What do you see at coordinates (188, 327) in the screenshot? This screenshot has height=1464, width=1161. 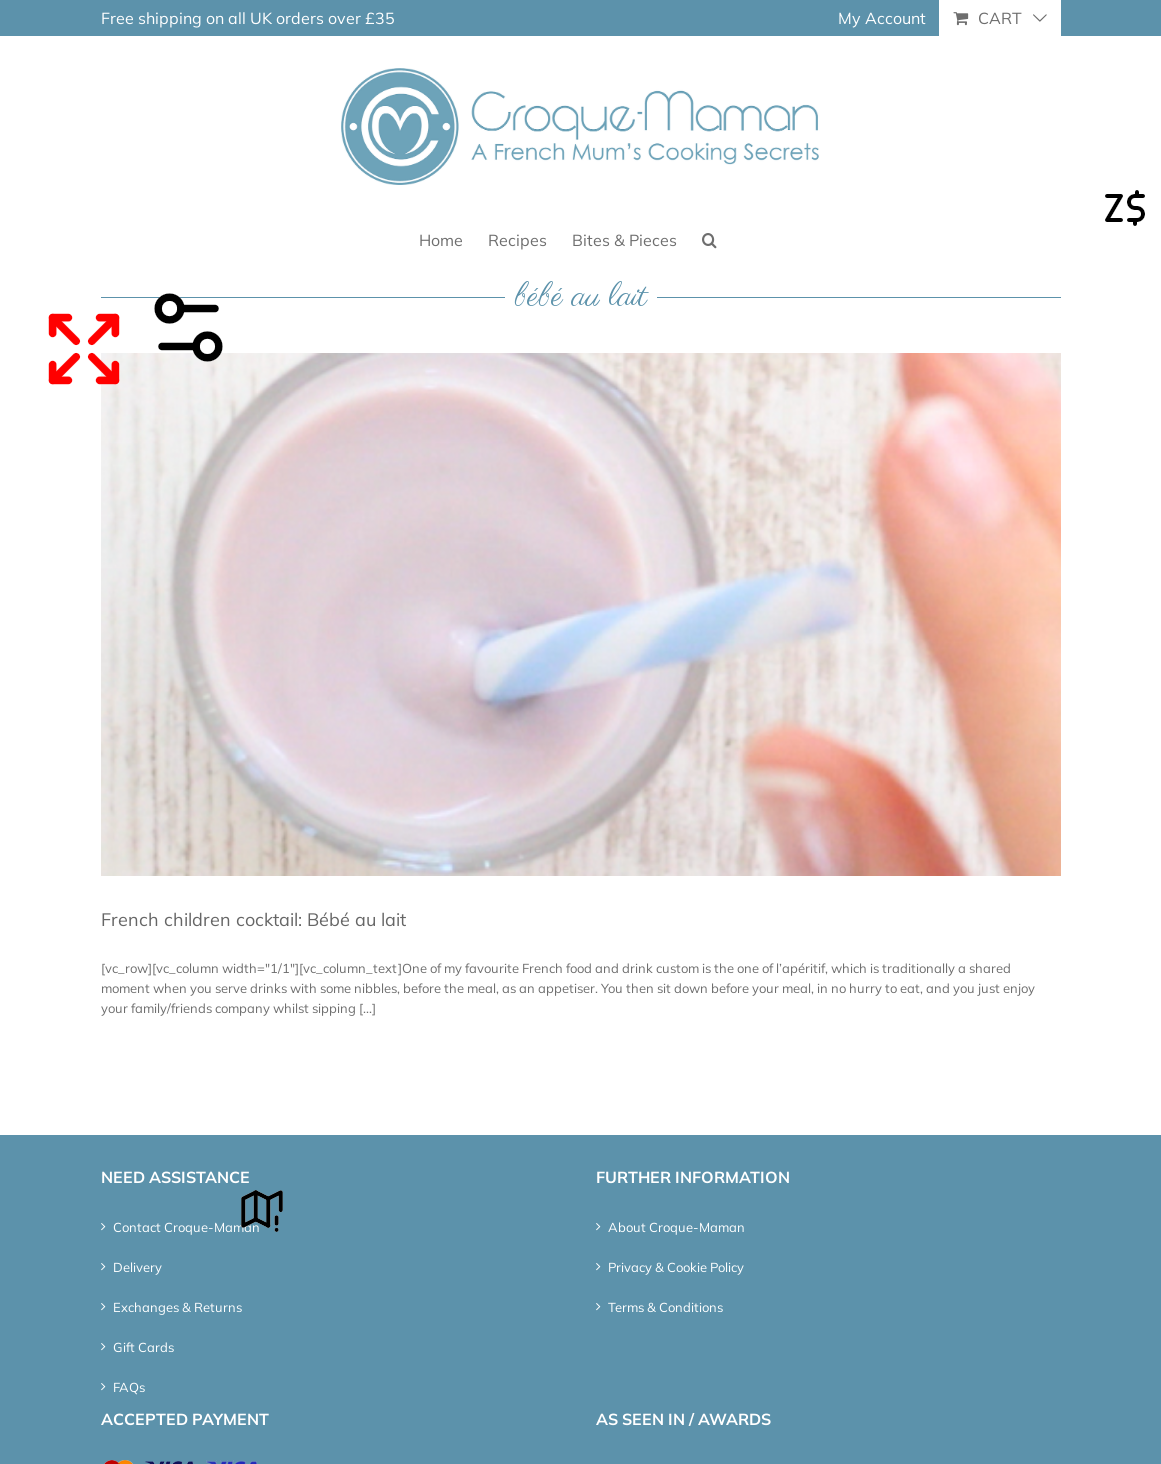 I see `adjust settings or preferences` at bounding box center [188, 327].